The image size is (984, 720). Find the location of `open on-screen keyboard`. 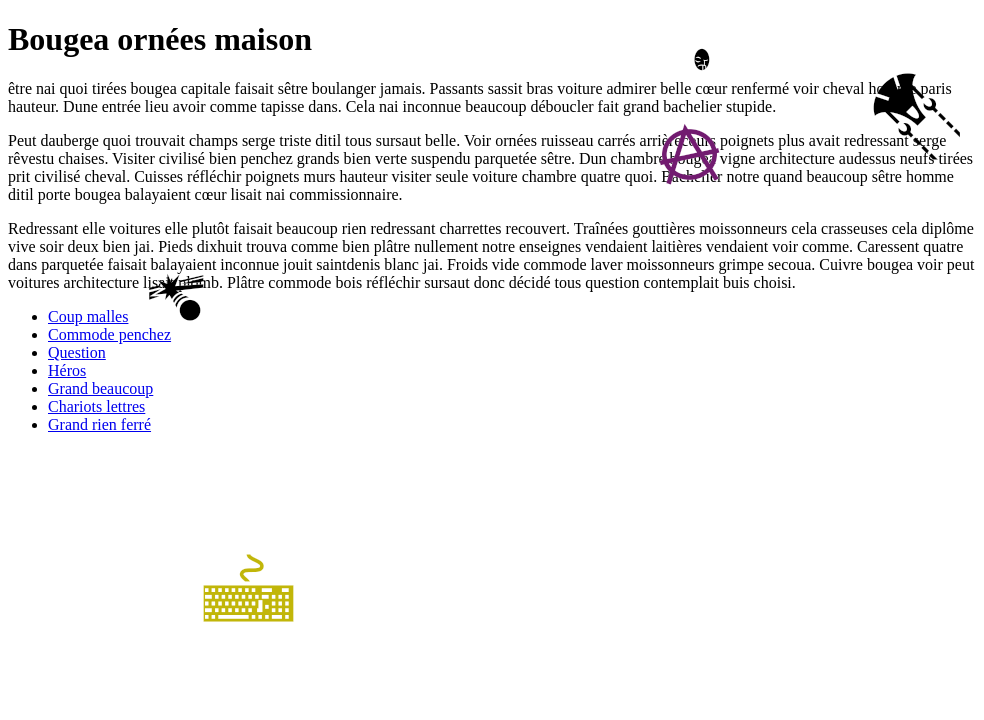

open on-screen keyboard is located at coordinates (248, 603).